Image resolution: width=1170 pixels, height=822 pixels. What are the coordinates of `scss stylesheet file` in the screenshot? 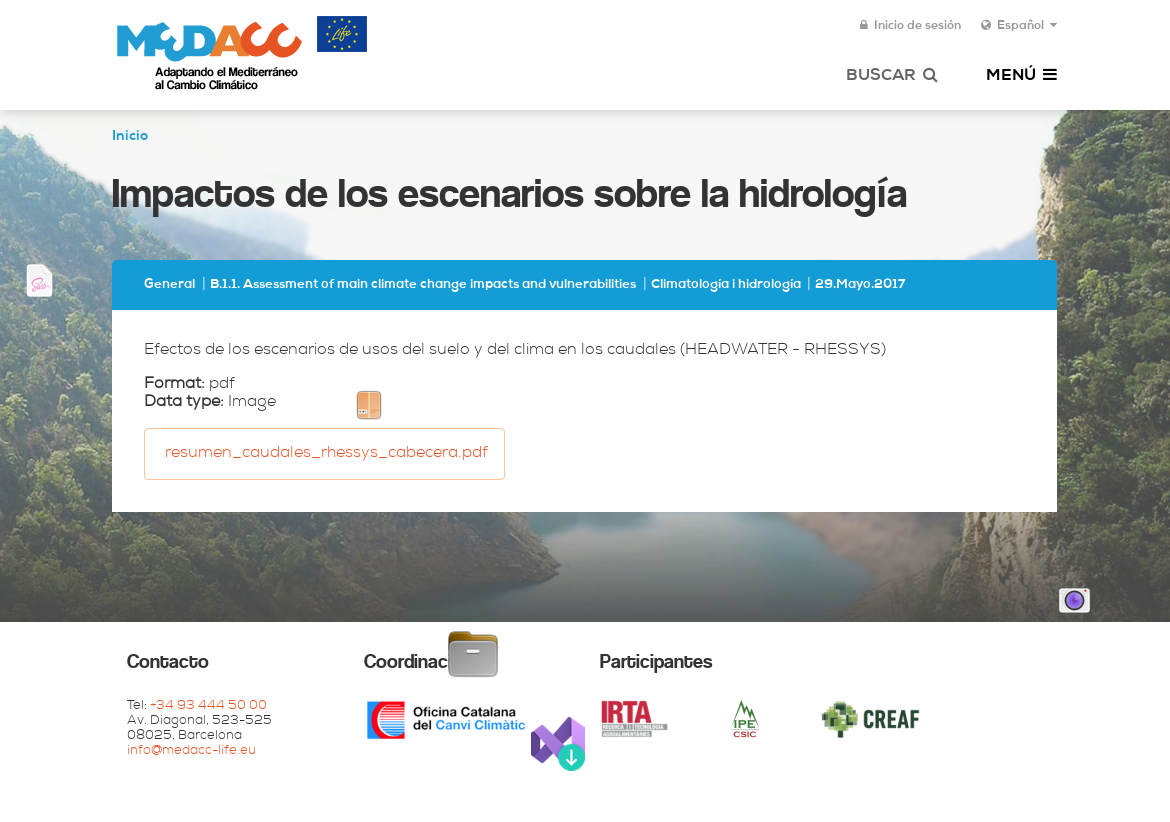 It's located at (39, 280).